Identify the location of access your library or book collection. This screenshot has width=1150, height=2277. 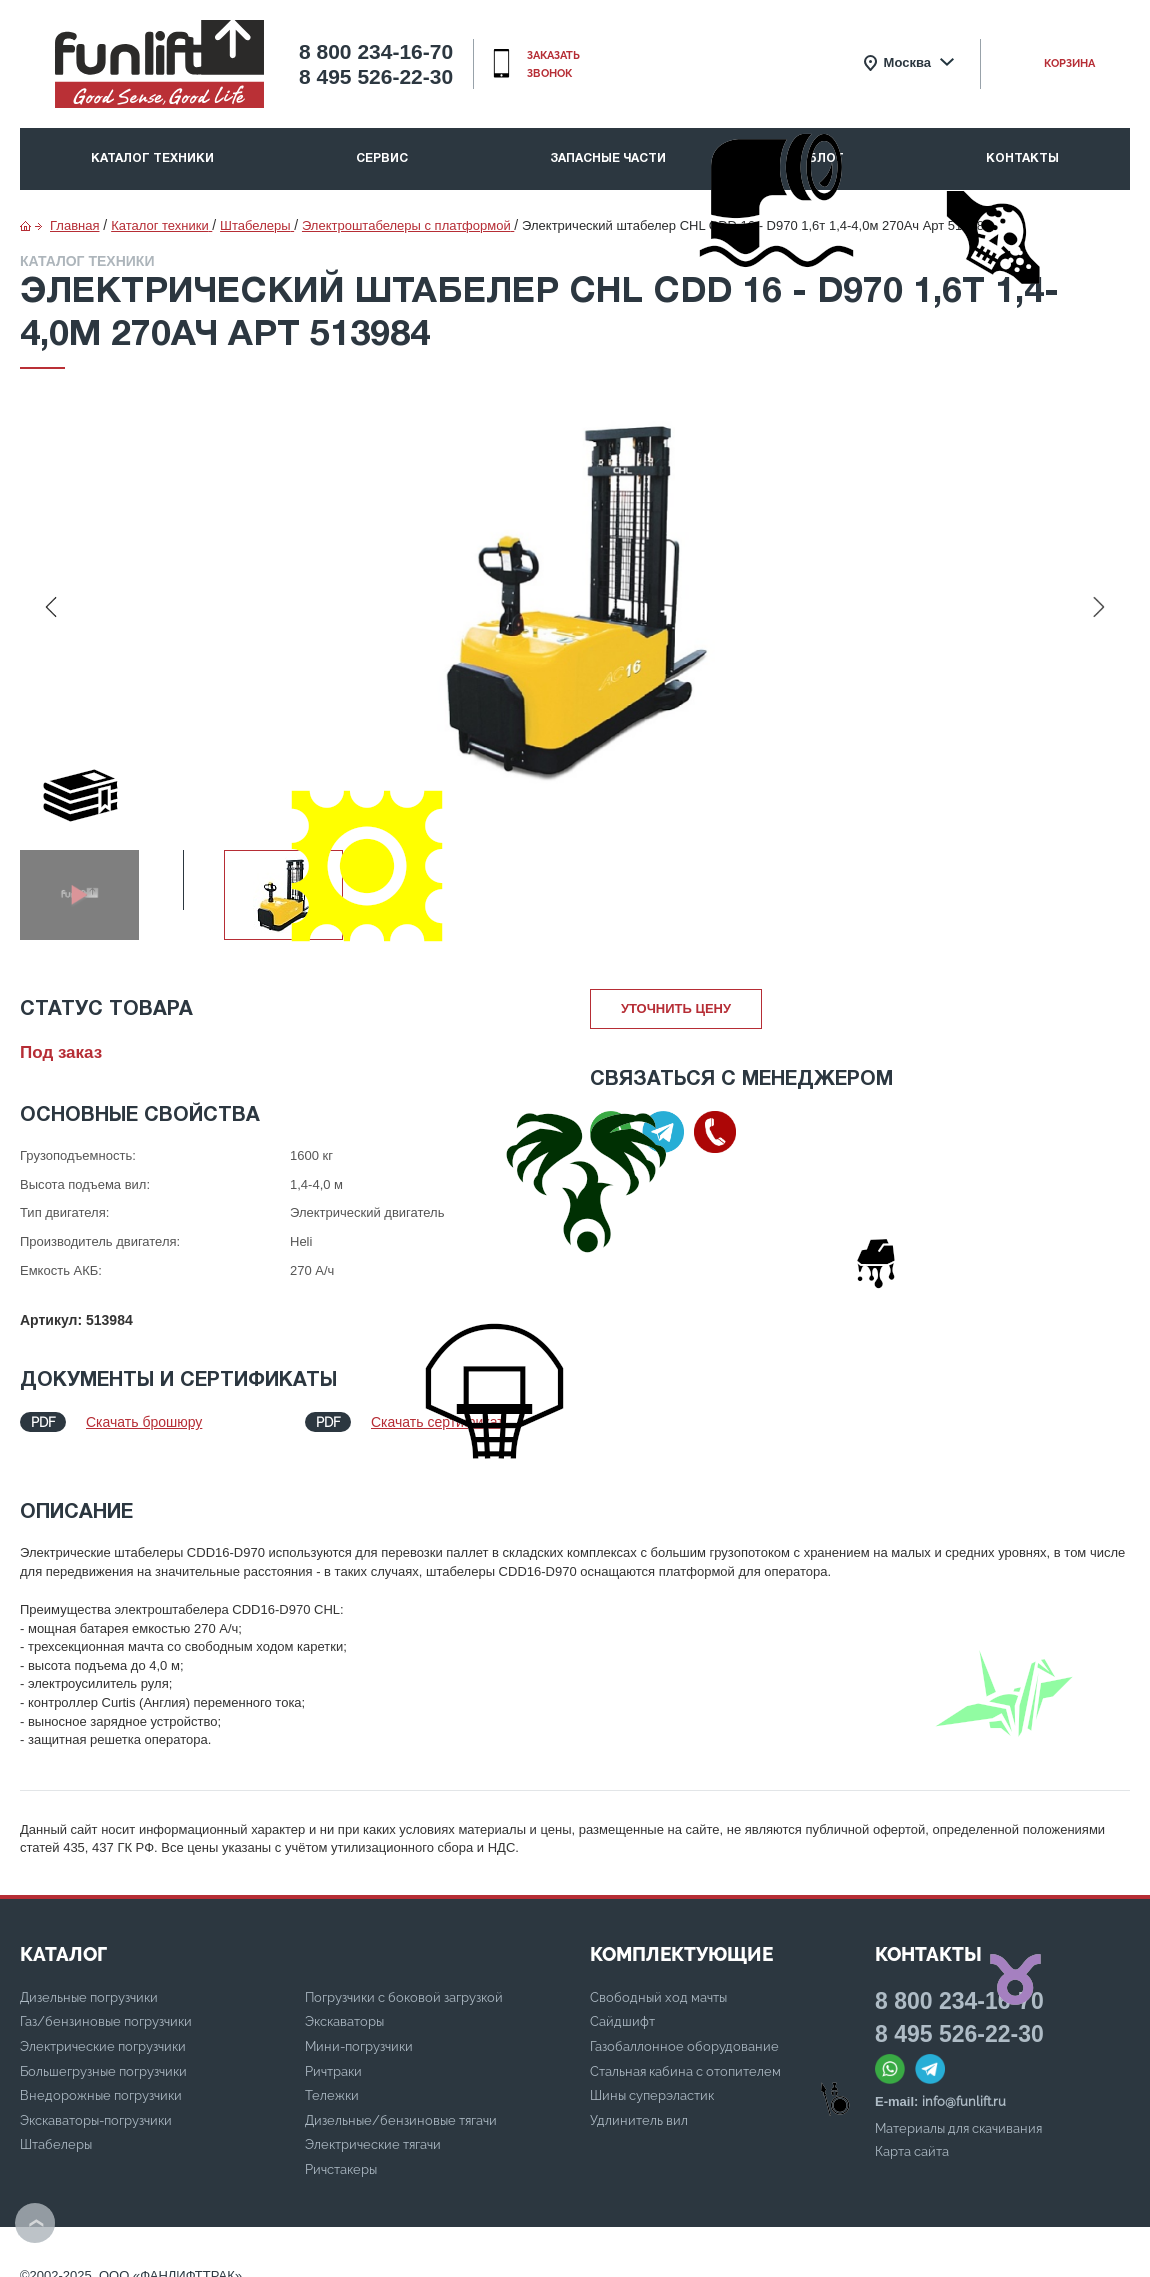
(80, 795).